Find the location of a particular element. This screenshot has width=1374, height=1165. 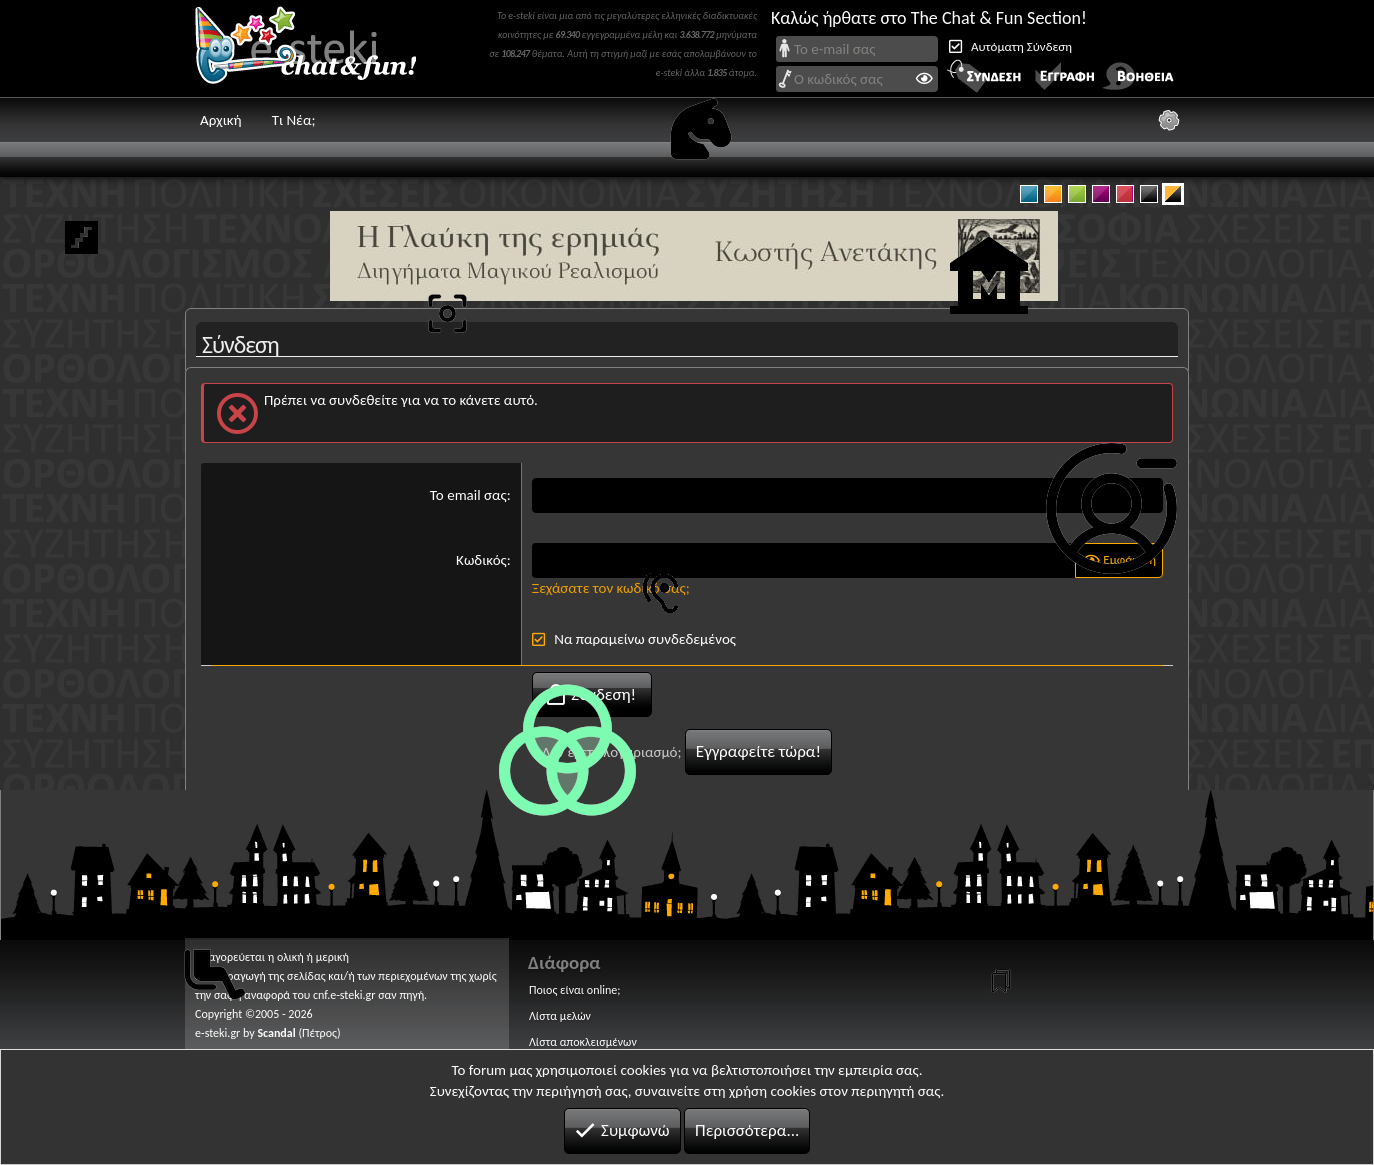

select extra legroom seating option is located at coordinates (213, 975).